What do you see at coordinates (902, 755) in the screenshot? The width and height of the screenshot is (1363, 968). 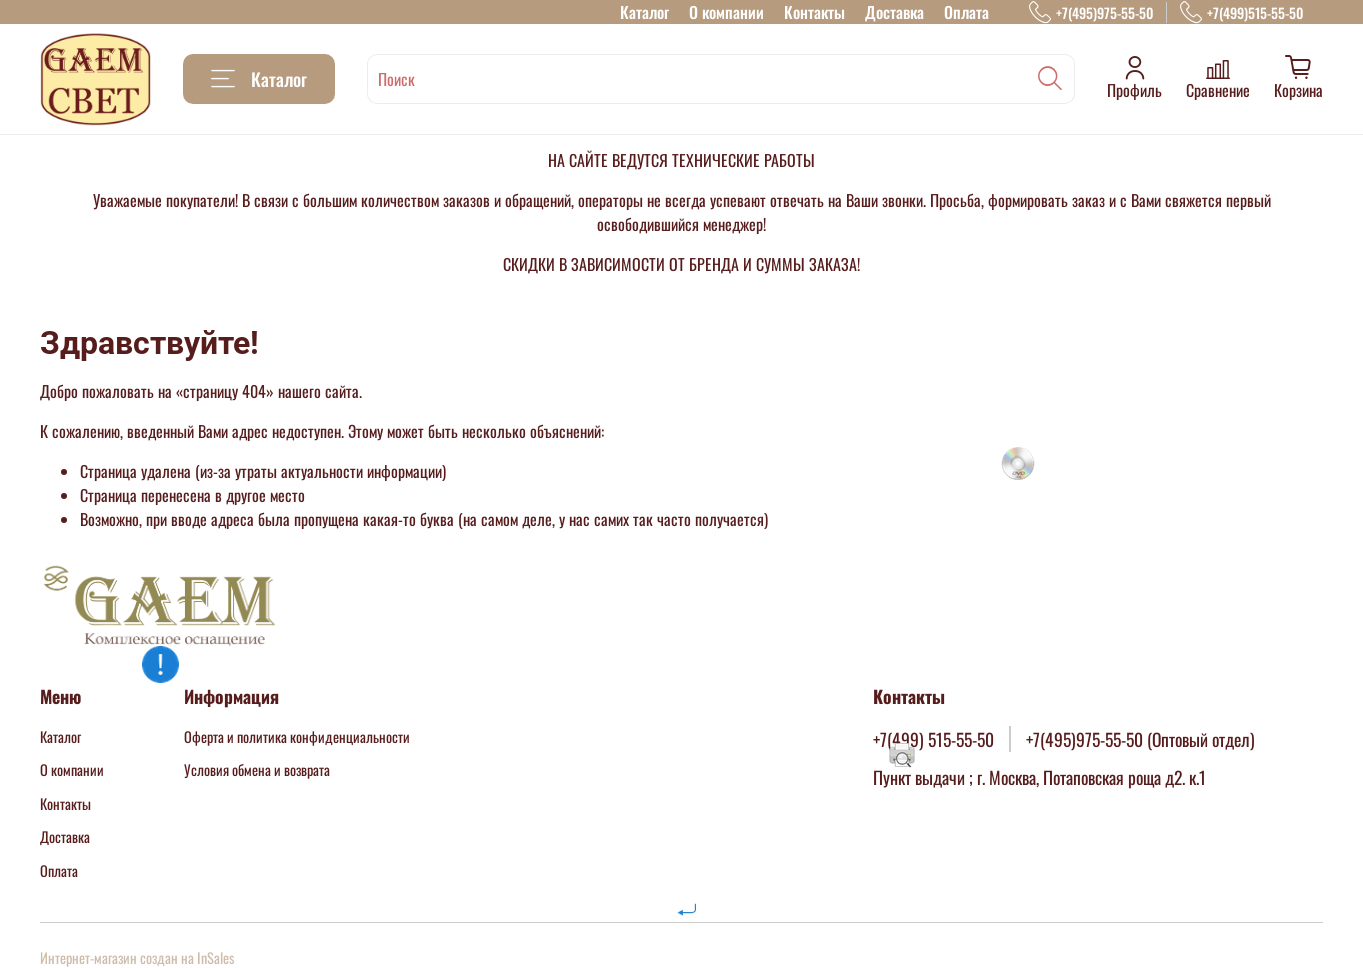 I see `preview document before printing` at bounding box center [902, 755].